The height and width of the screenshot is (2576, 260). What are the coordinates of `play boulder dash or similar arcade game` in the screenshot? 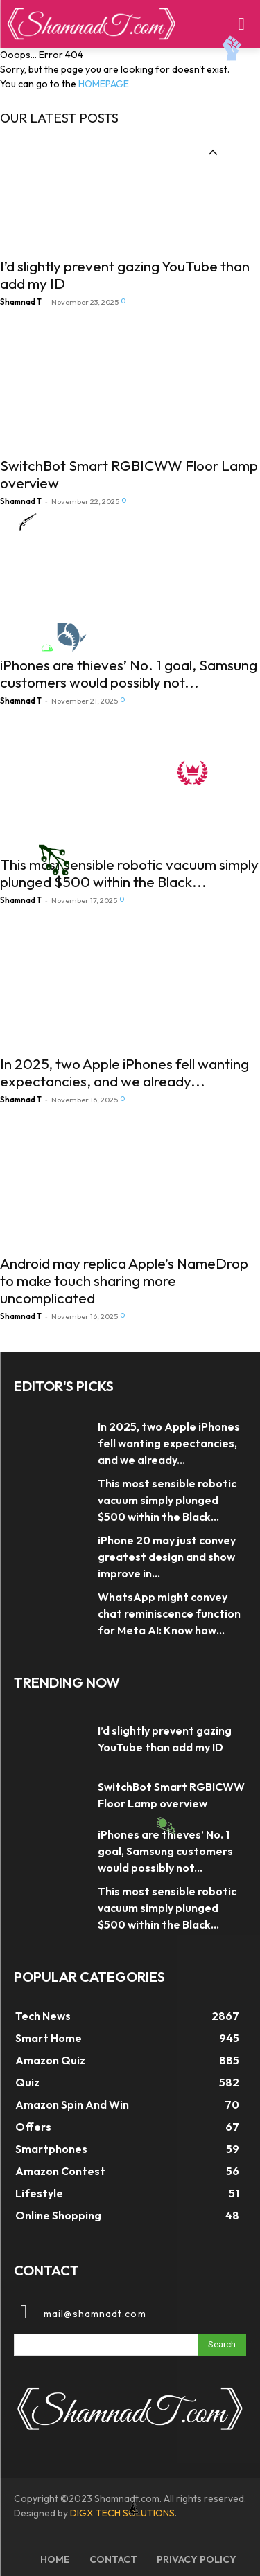 It's located at (166, 1825).